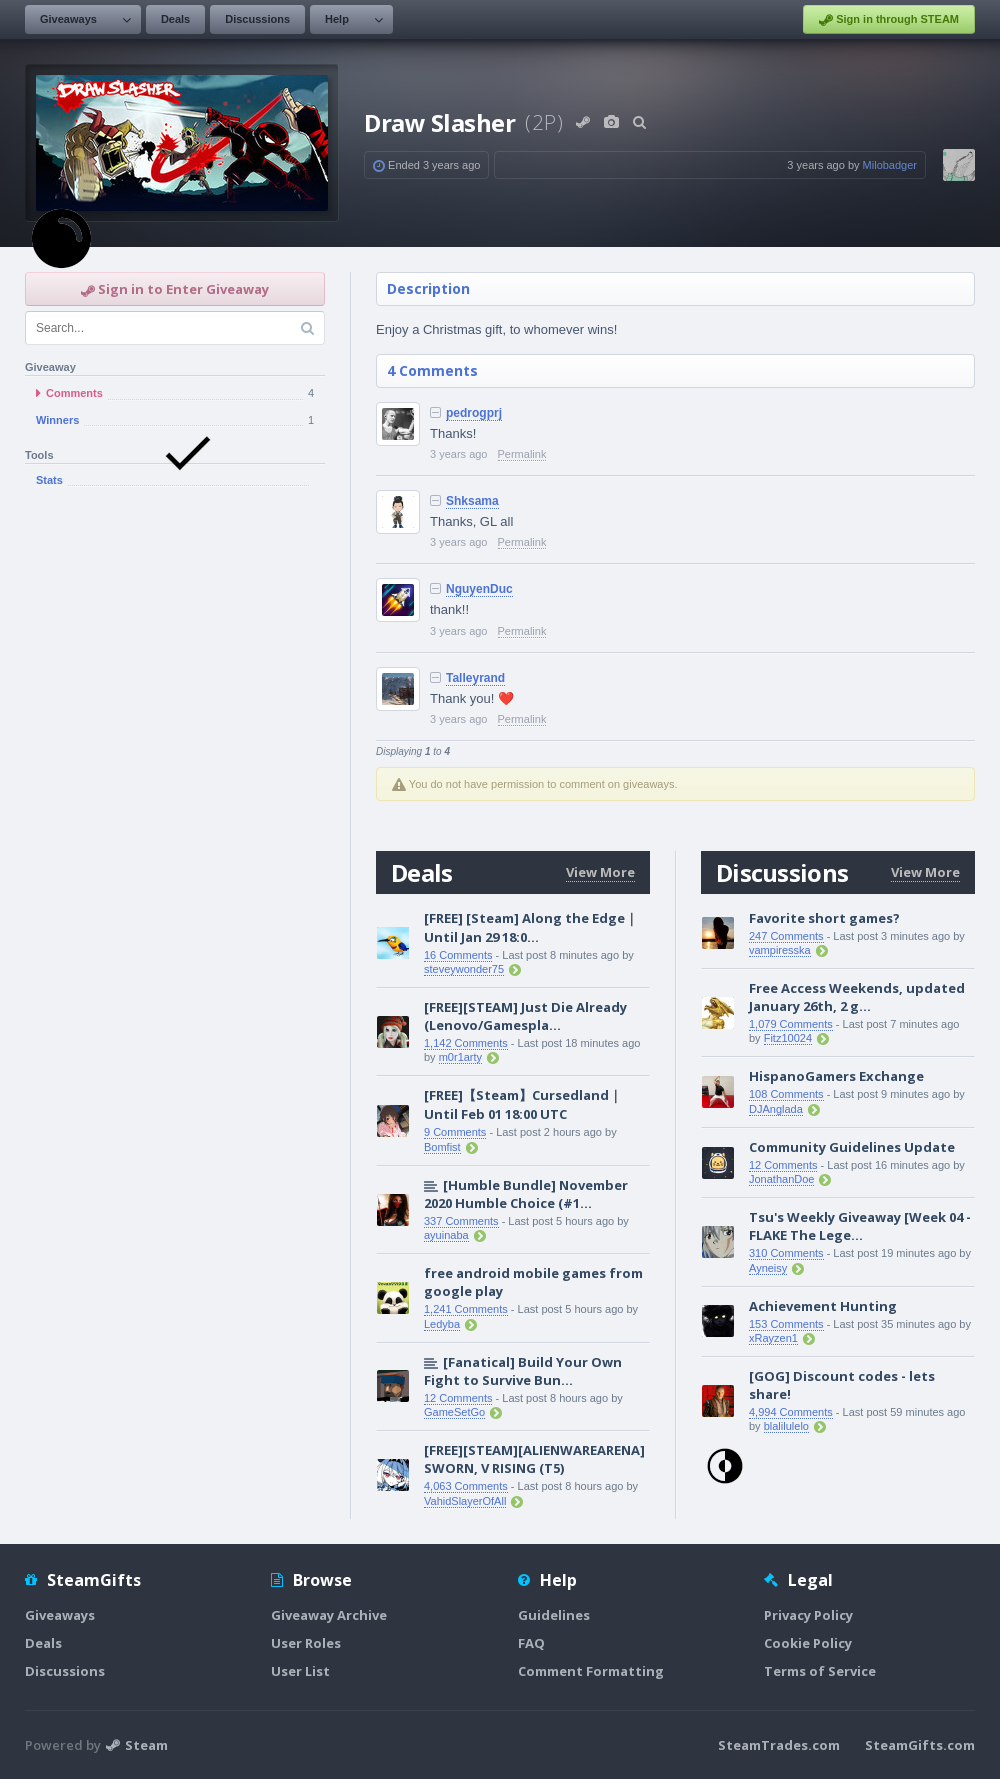  What do you see at coordinates (725, 1466) in the screenshot?
I see `toggle invert colors mode` at bounding box center [725, 1466].